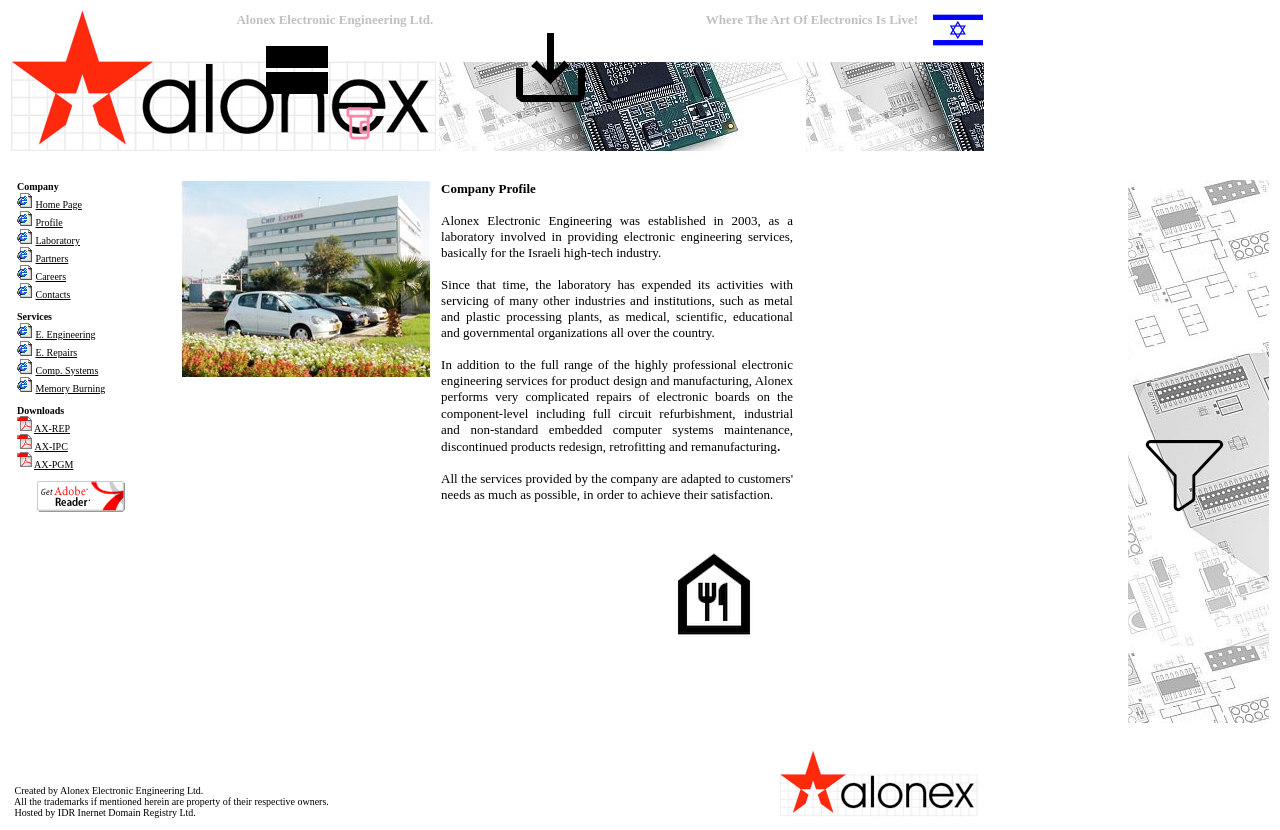 This screenshot has width=1280, height=830. Describe the element at coordinates (550, 67) in the screenshot. I see `download file to device` at that location.